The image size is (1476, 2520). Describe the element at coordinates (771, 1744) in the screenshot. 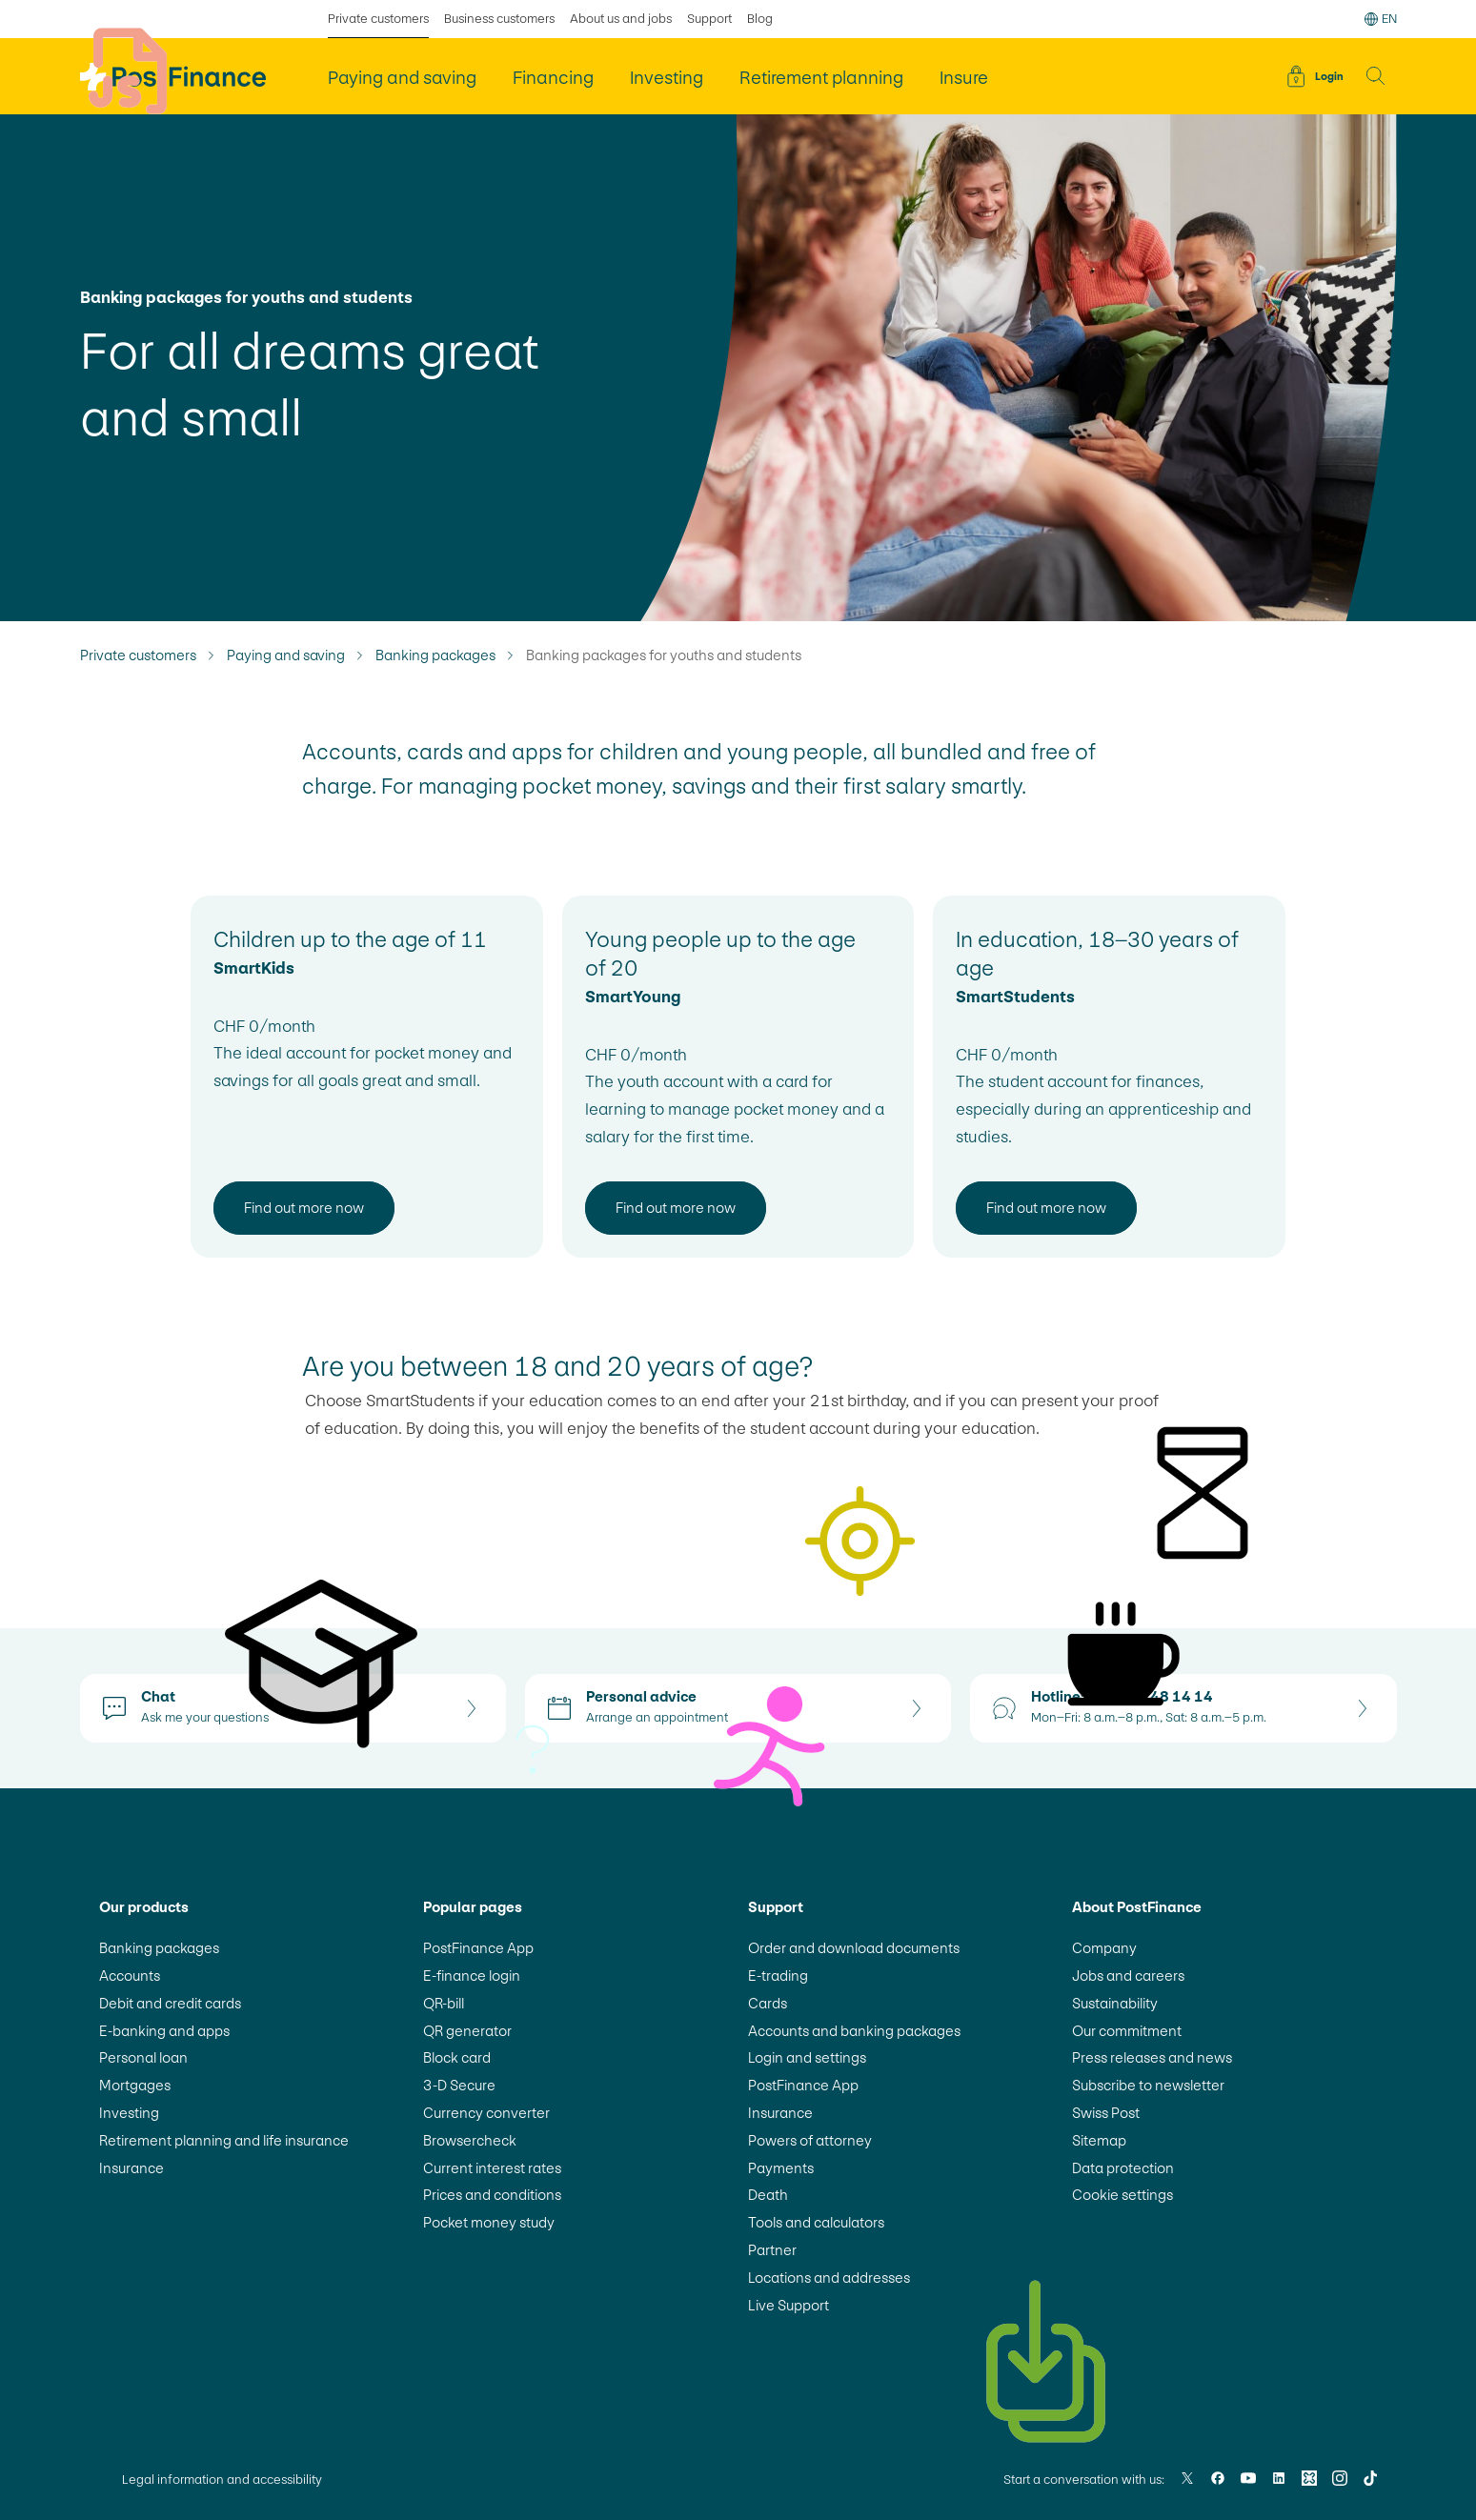

I see `start a running or fitness activity` at that location.